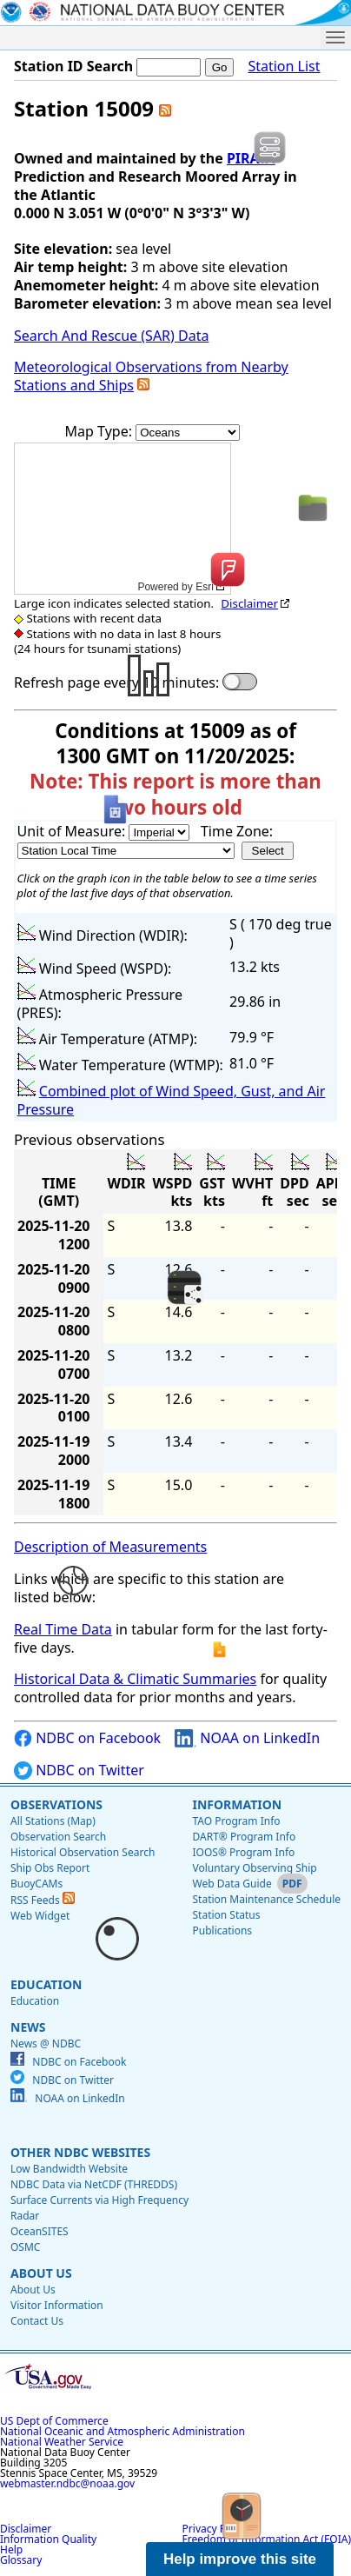 The width and height of the screenshot is (351, 2576). I want to click on a Microsoft Visio diagram file, so click(115, 809).